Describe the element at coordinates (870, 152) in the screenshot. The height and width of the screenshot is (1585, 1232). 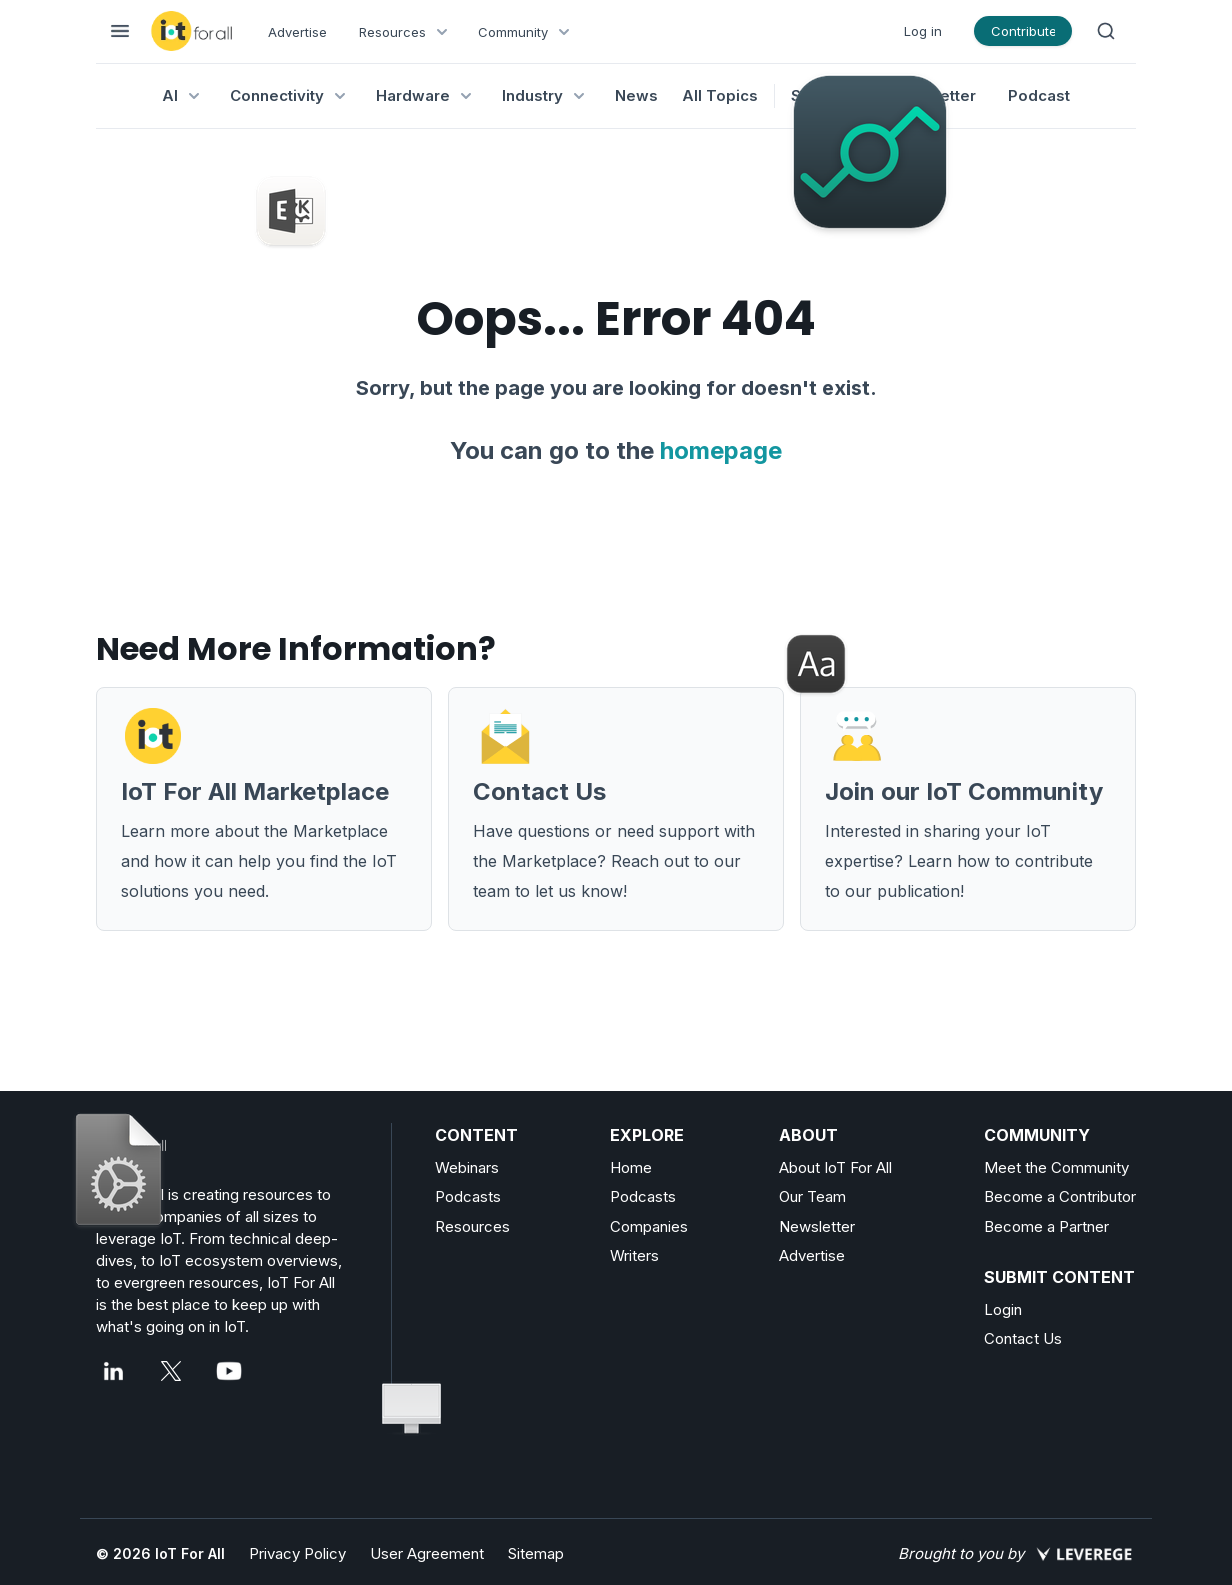
I see `open gnome layout switcher settings` at that location.